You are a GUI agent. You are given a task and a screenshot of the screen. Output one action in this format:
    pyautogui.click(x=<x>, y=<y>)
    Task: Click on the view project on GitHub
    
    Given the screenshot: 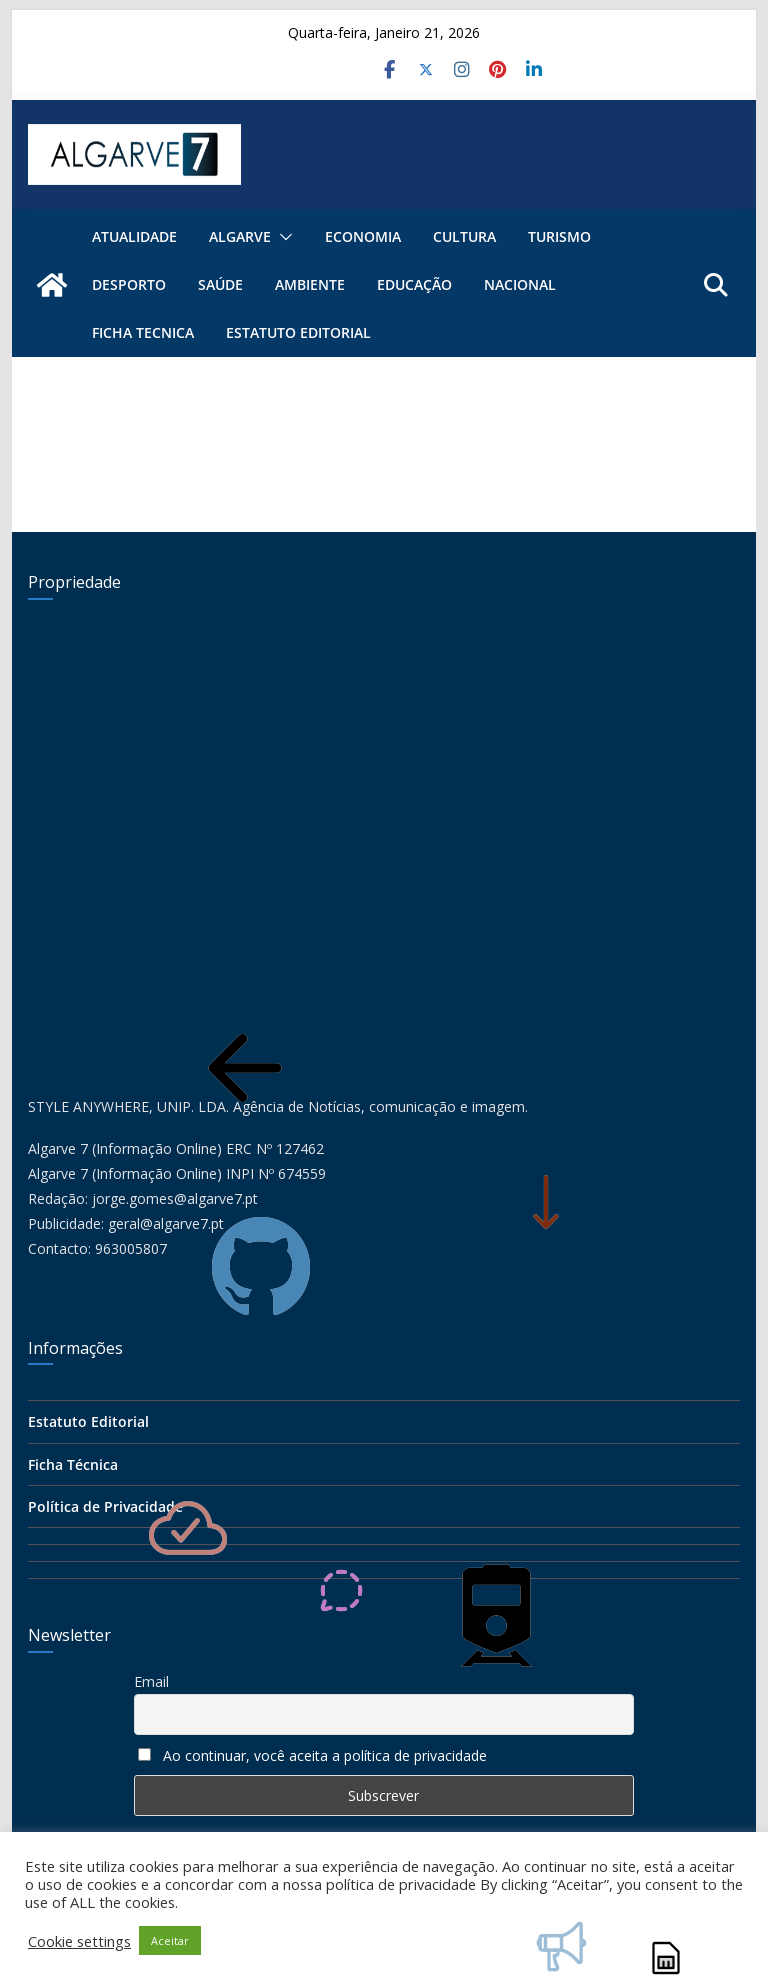 What is the action you would take?
    pyautogui.click(x=261, y=1266)
    